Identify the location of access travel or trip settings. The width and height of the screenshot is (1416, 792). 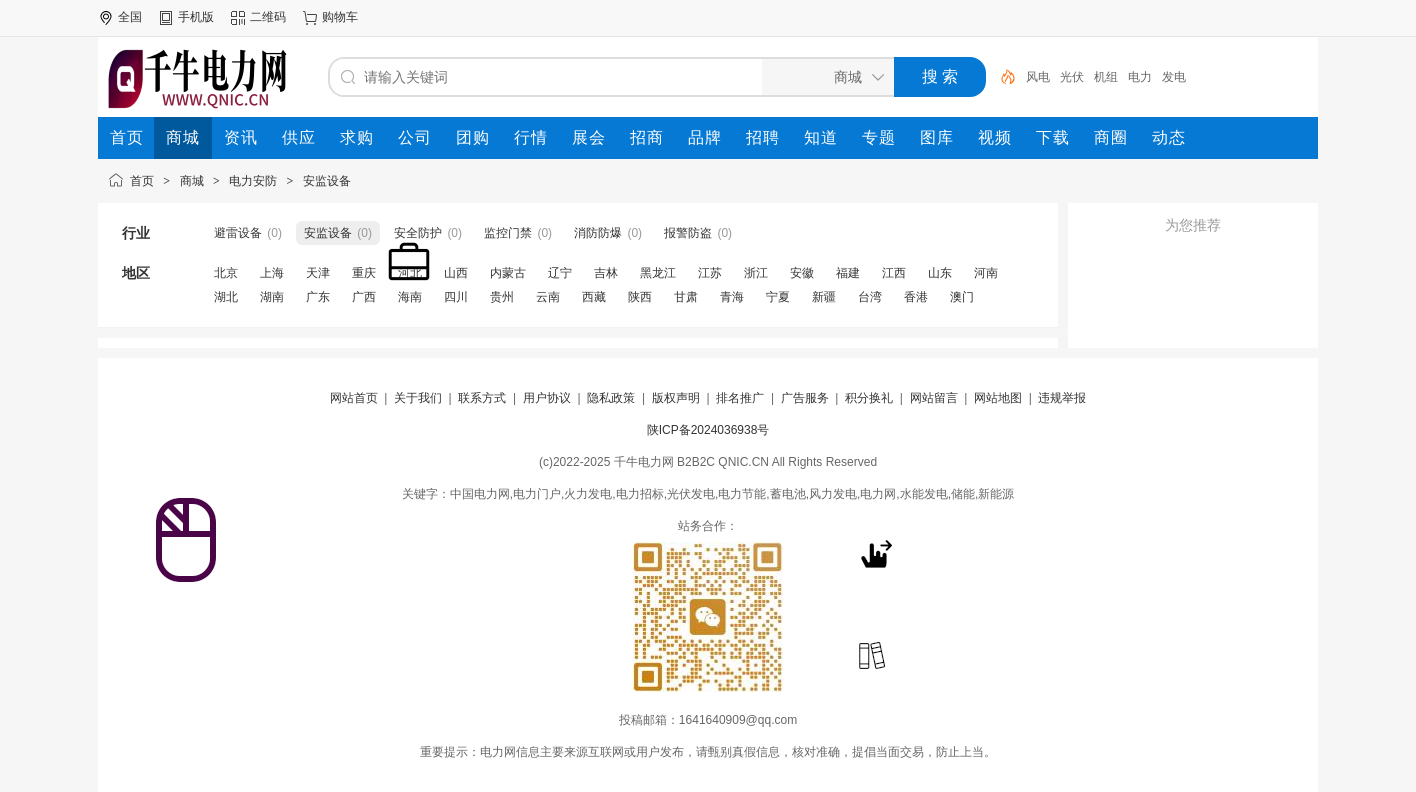
(409, 263).